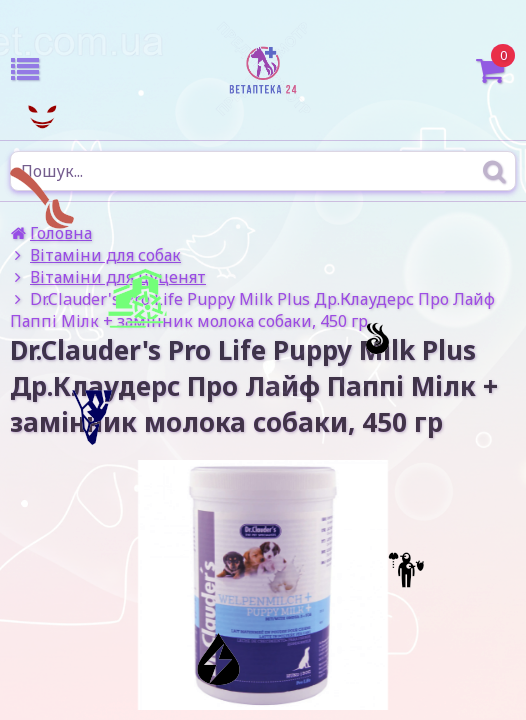 The image size is (526, 720). Describe the element at coordinates (218, 658) in the screenshot. I see `indicates hydroelectric or water-based power` at that location.